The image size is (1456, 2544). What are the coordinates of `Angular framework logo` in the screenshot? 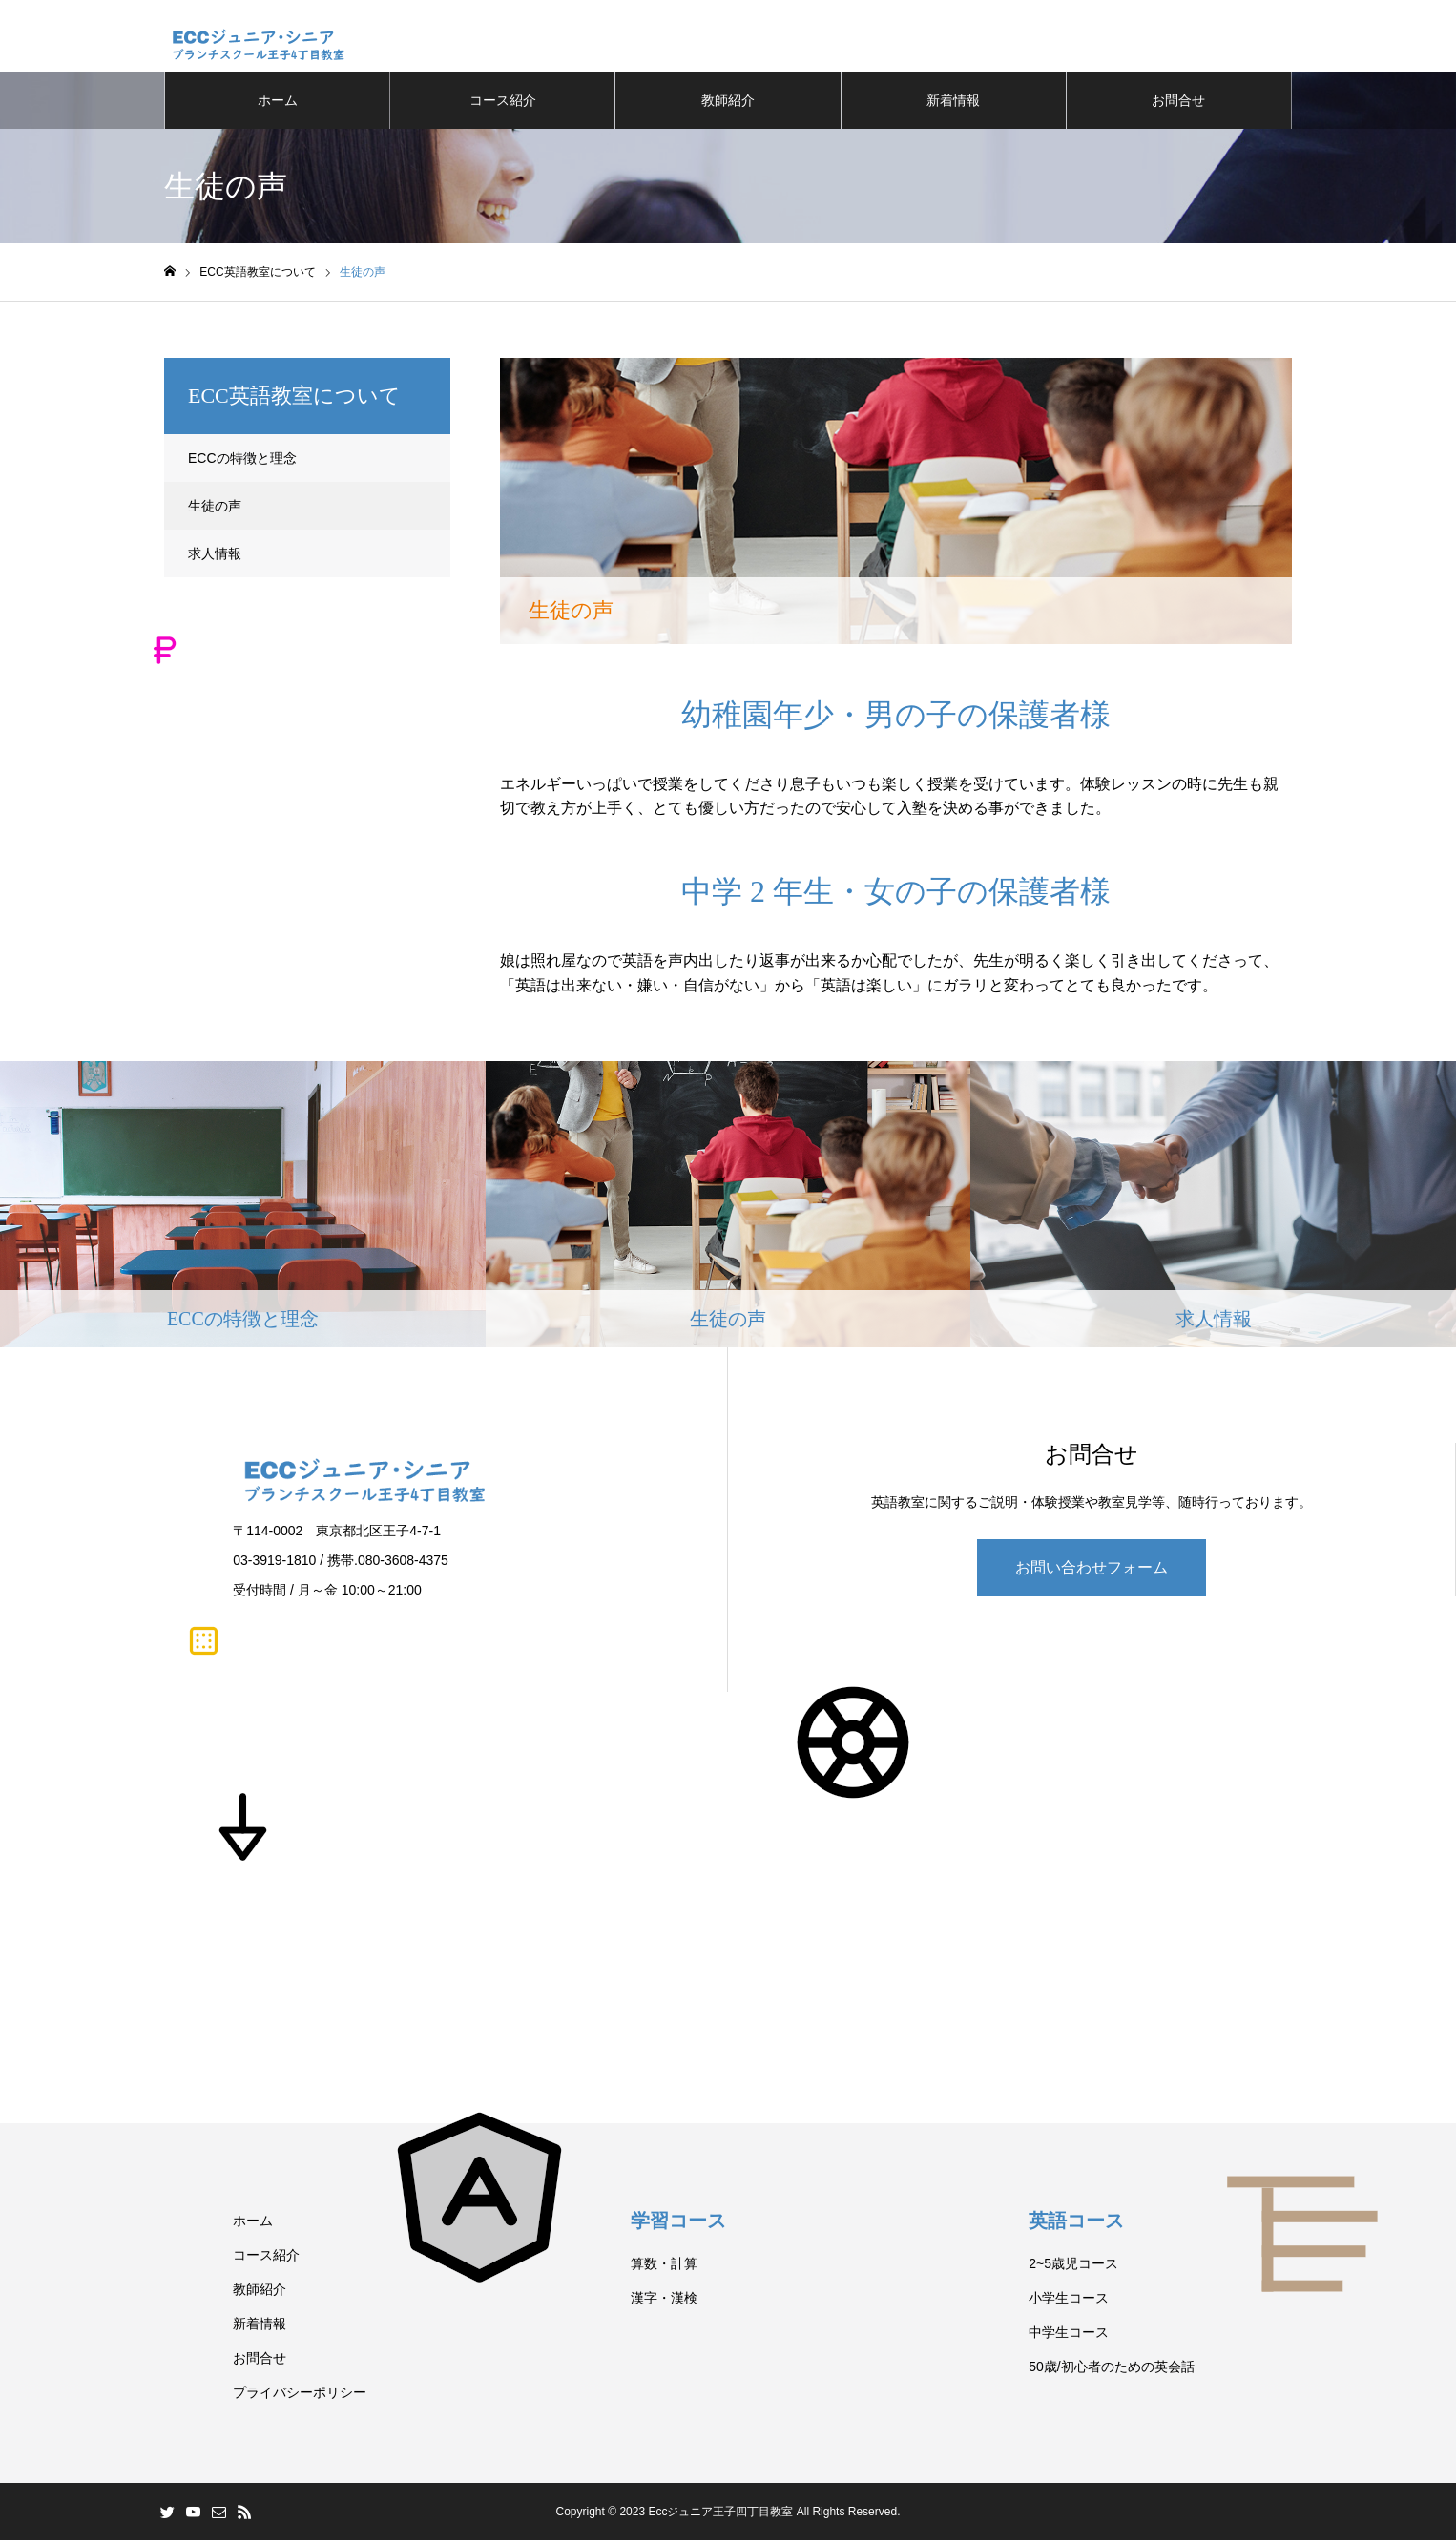 It's located at (479, 2194).